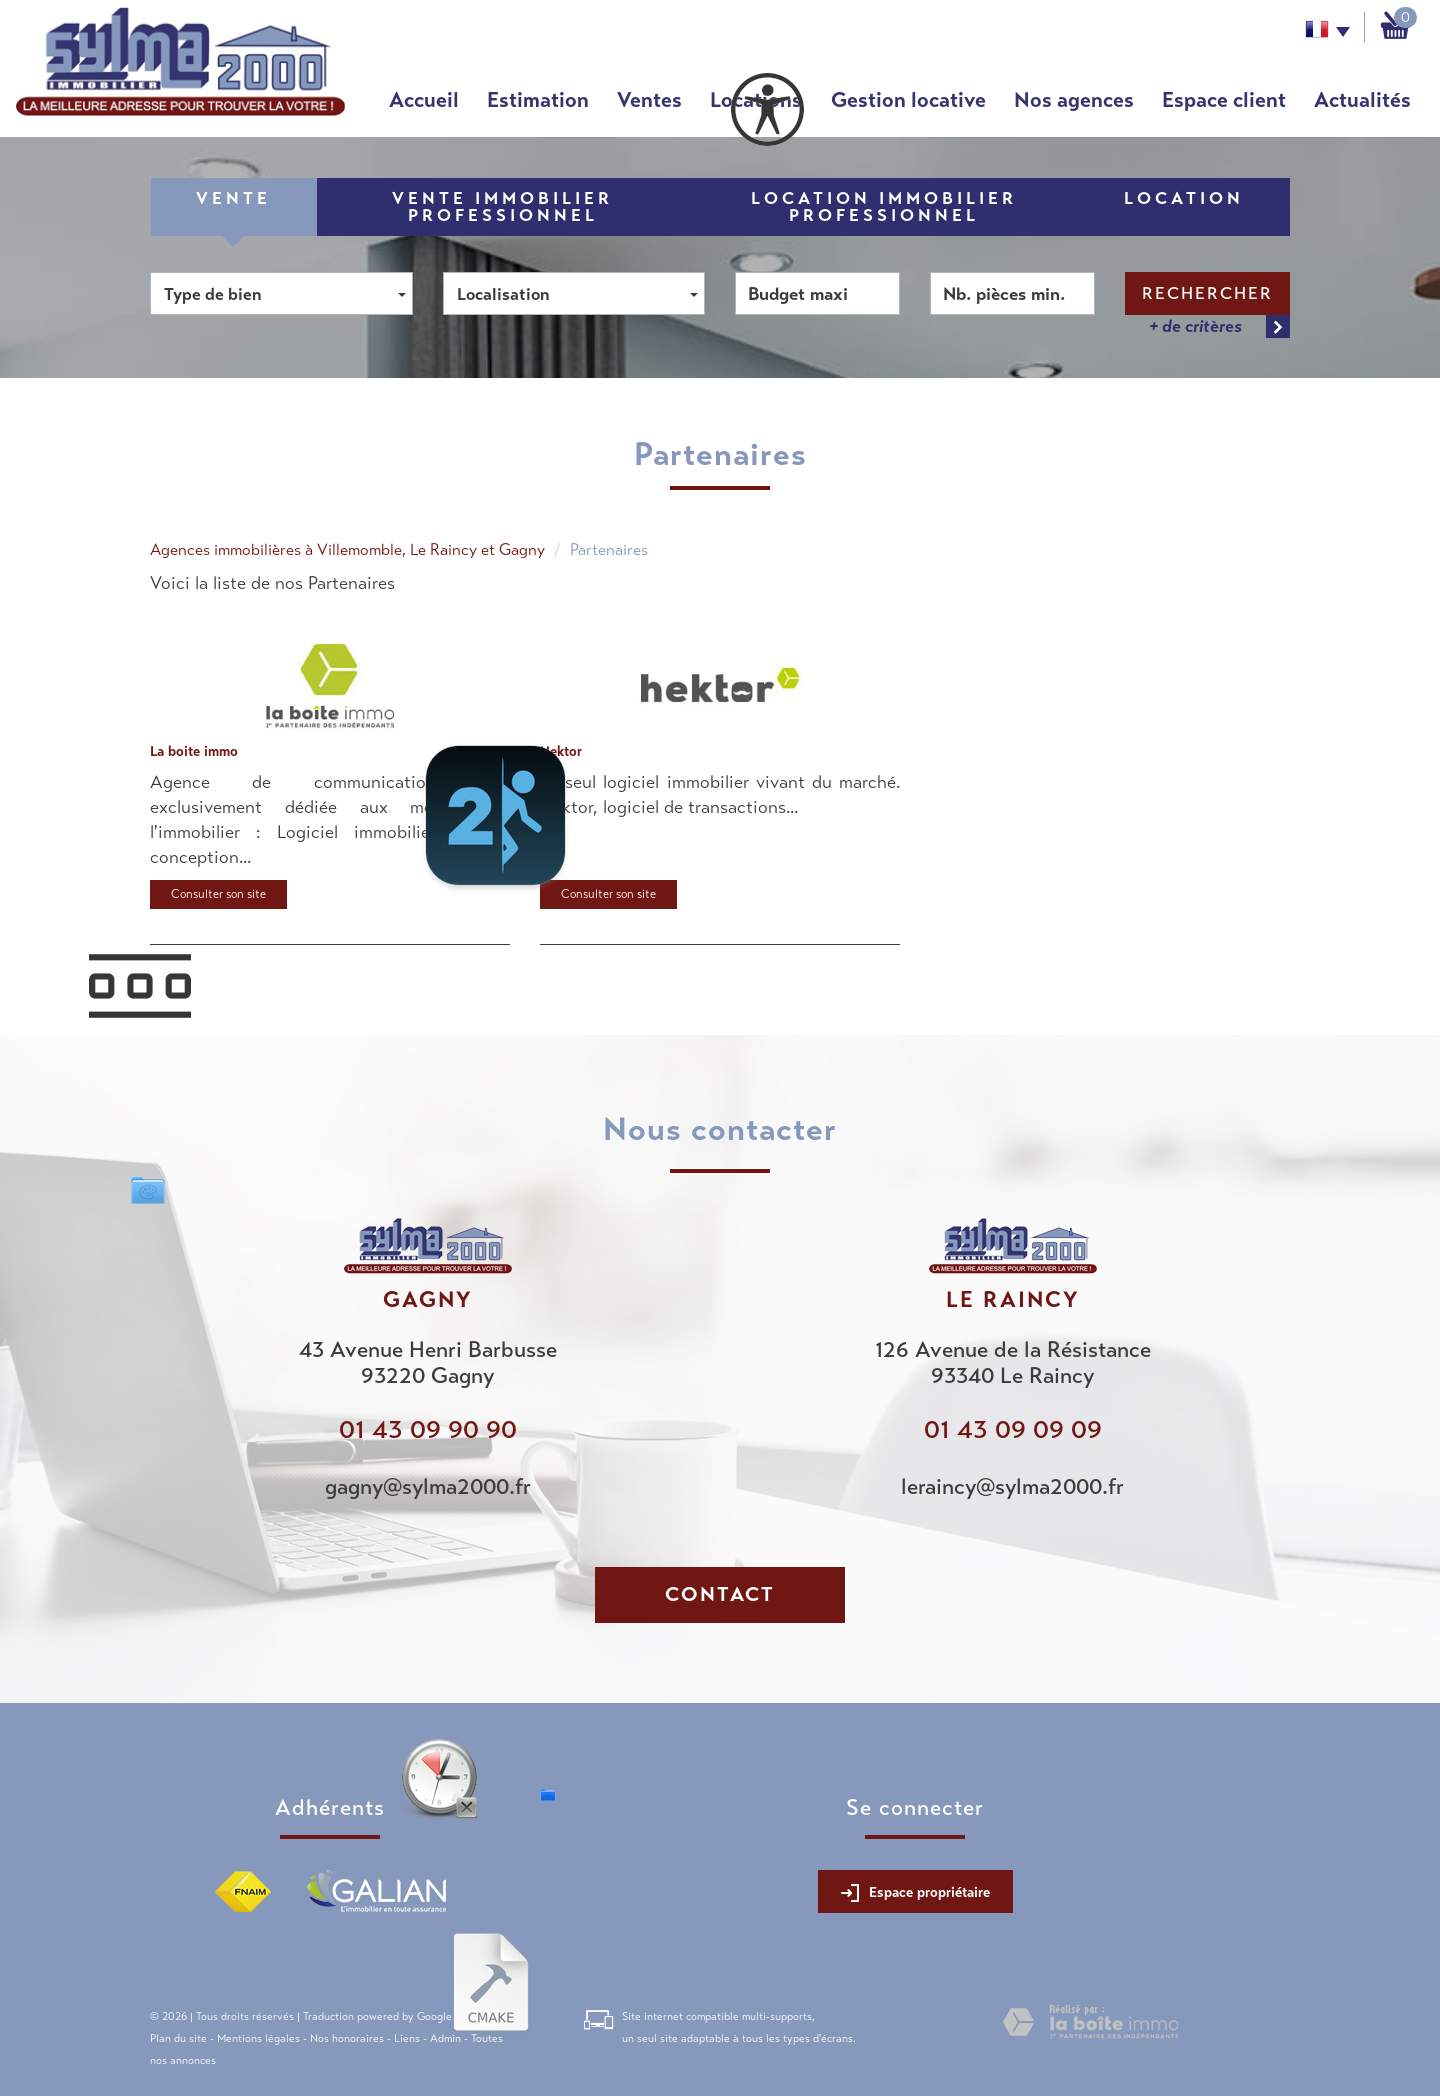  I want to click on open folder containing code or development files, so click(548, 1795).